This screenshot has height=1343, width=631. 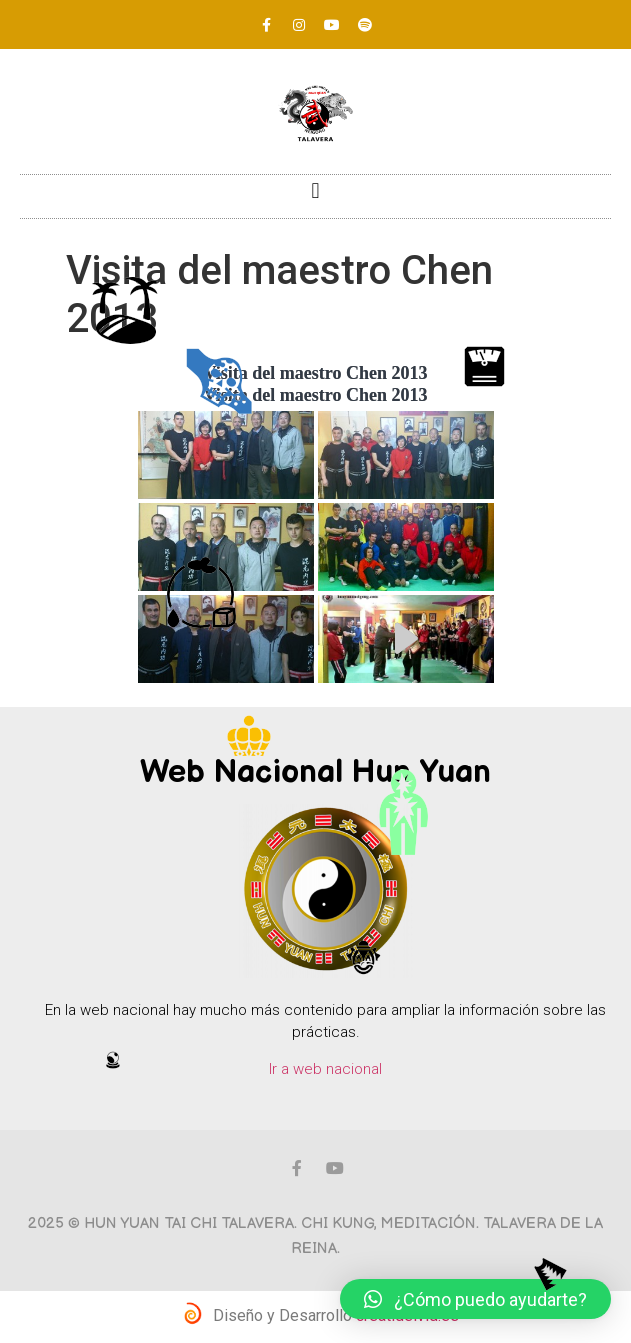 What do you see at coordinates (200, 594) in the screenshot?
I see `view or toggle between states of matter` at bounding box center [200, 594].